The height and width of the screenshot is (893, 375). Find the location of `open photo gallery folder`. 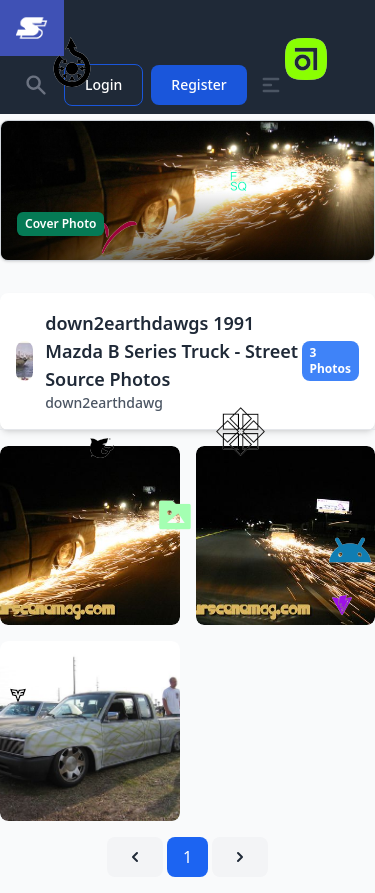

open photo gallery folder is located at coordinates (175, 515).